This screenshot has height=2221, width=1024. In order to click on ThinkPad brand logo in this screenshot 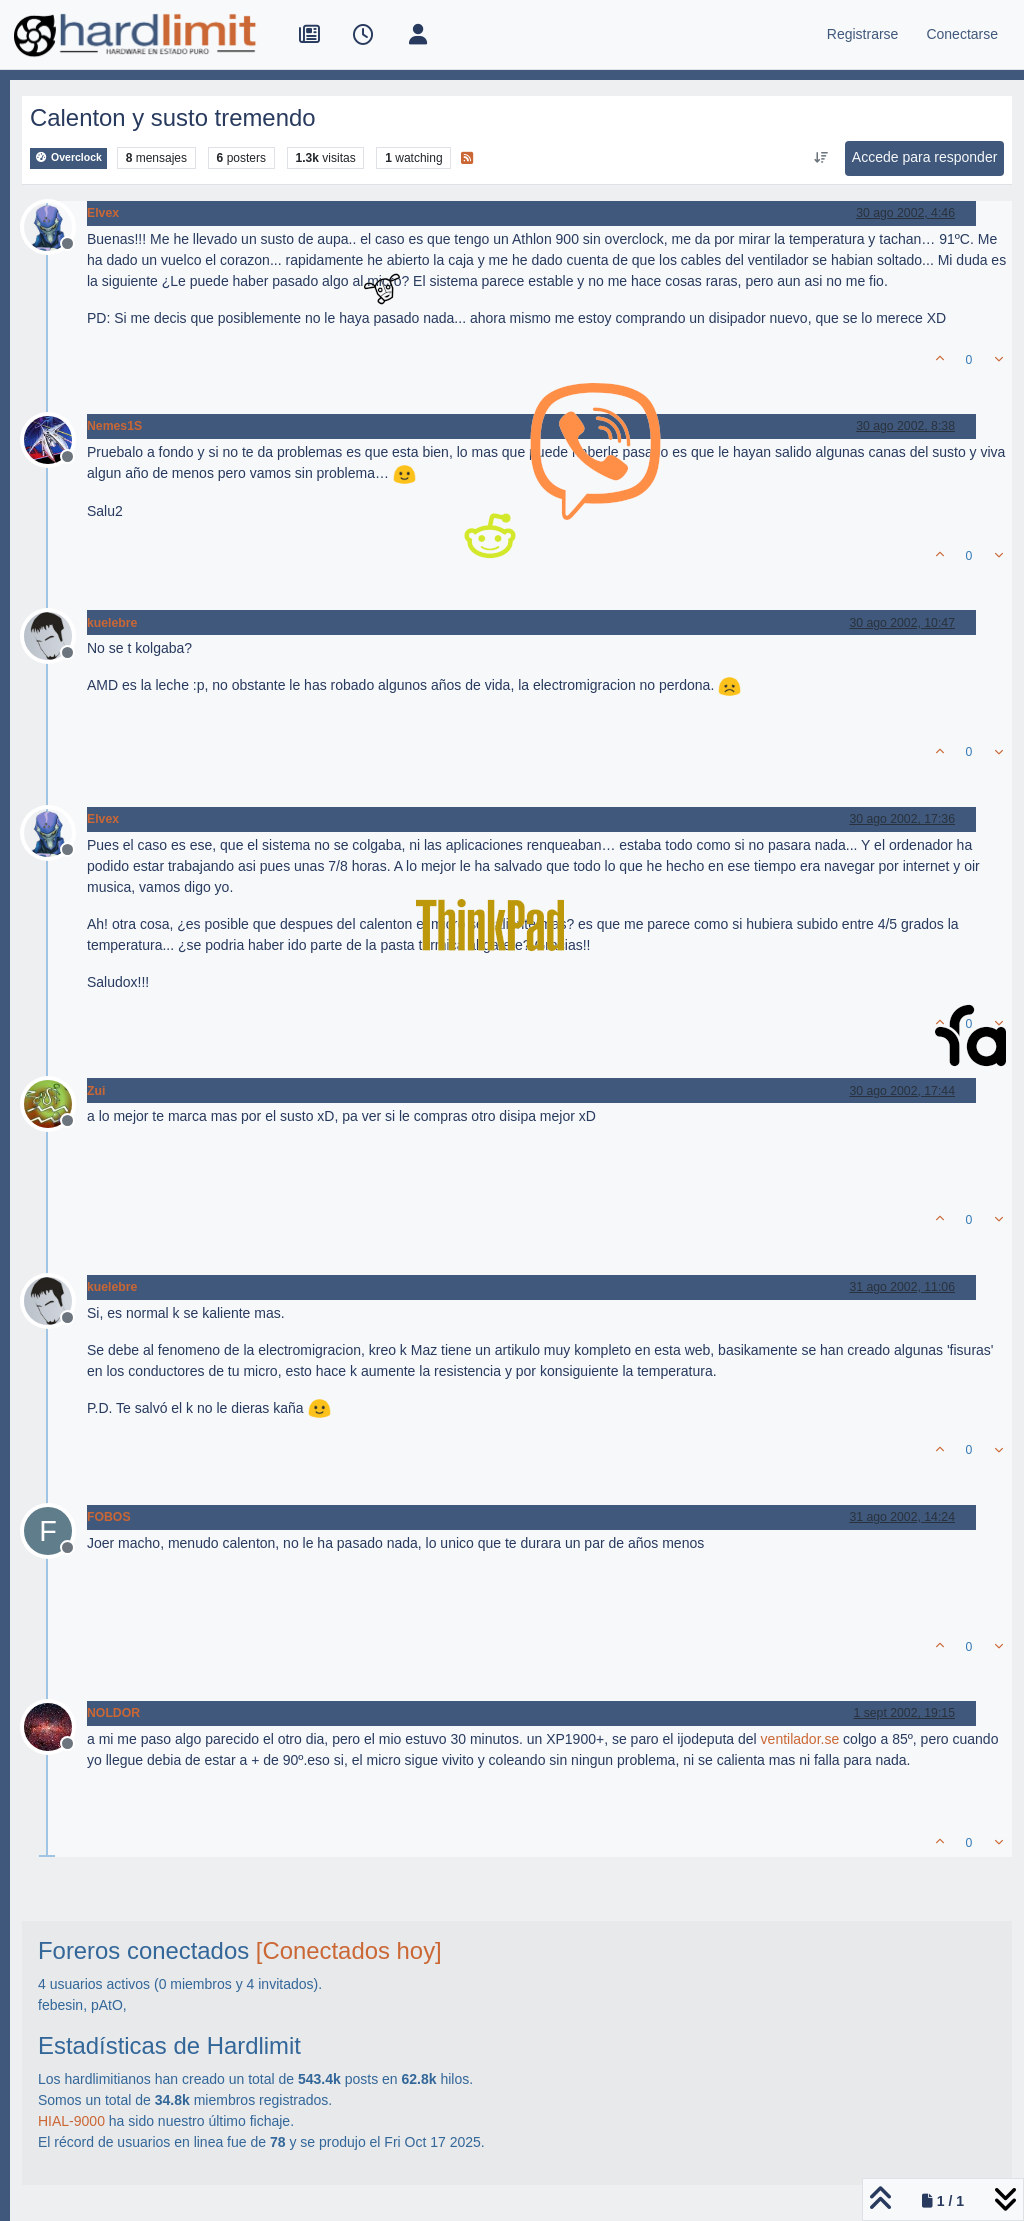, I will do `click(490, 925)`.